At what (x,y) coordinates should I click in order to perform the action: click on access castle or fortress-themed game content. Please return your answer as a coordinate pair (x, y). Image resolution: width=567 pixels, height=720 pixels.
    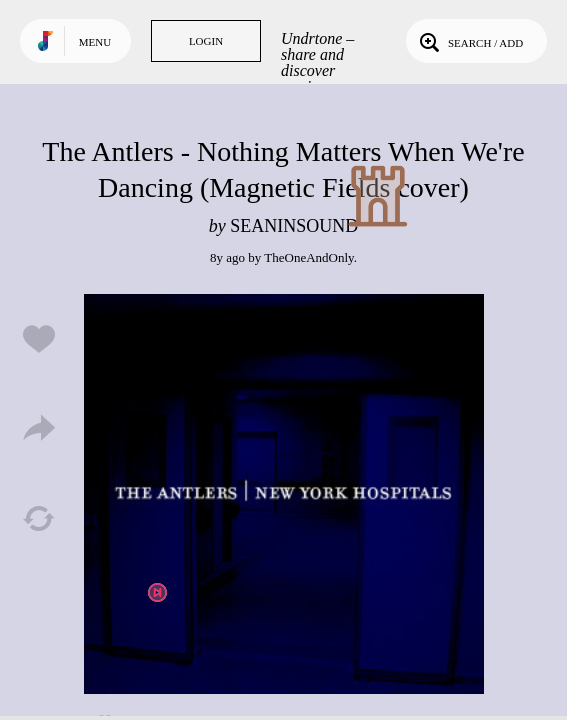
    Looking at the image, I should click on (378, 195).